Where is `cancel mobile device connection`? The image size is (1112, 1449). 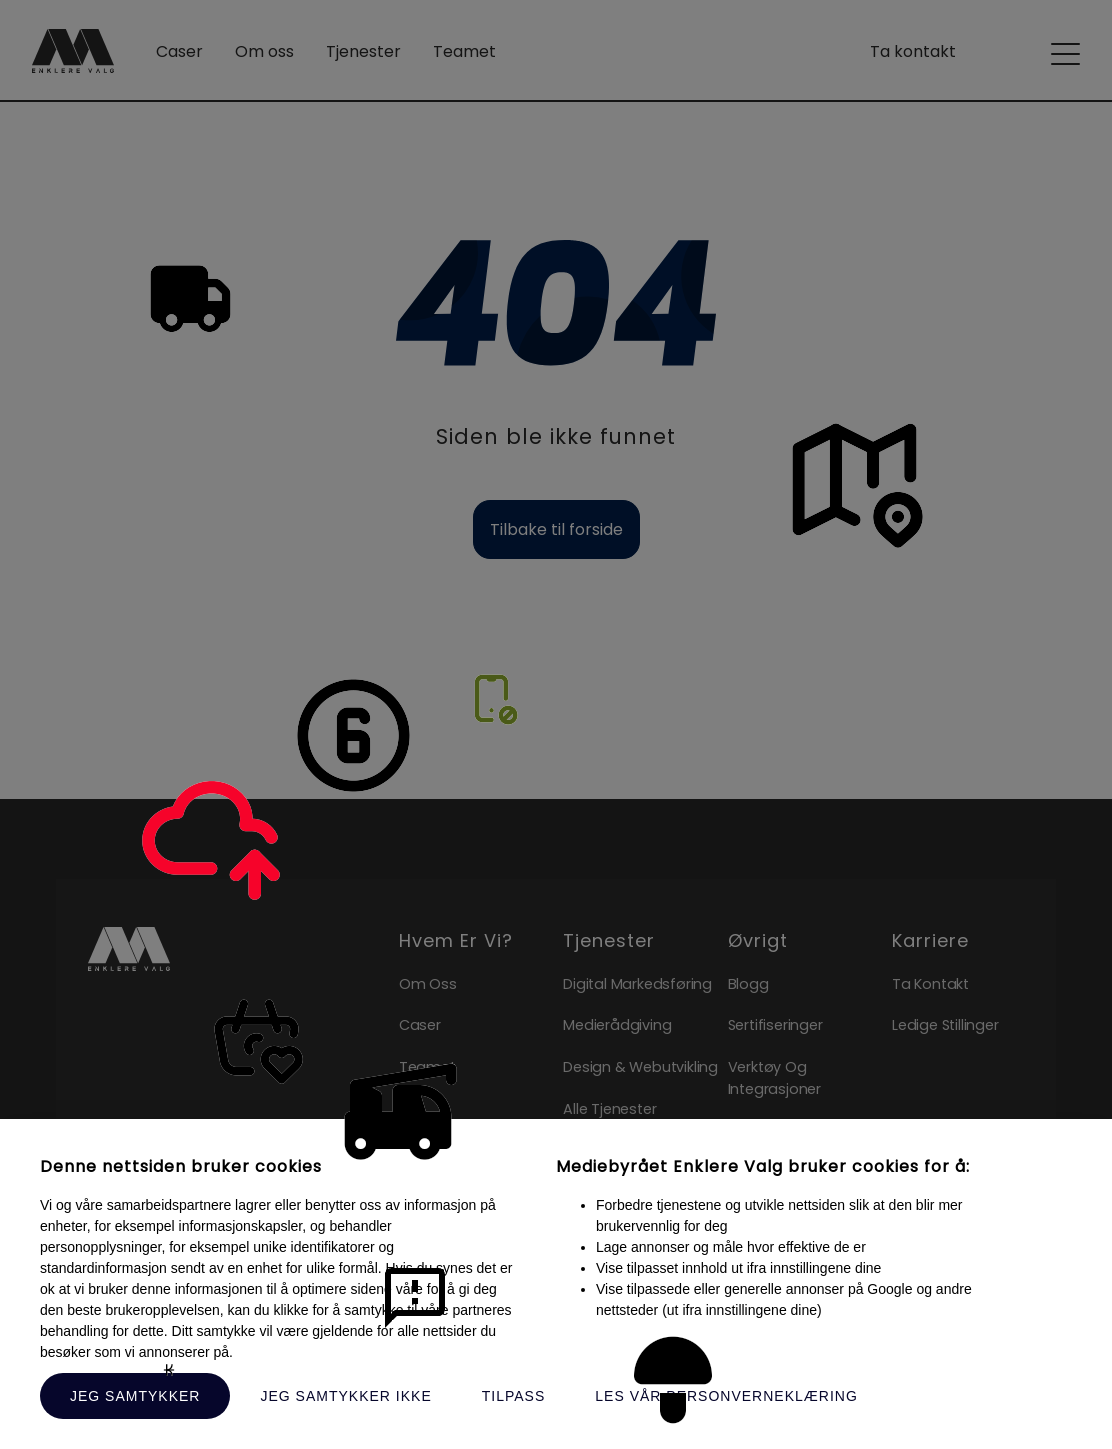 cancel mobile device connection is located at coordinates (491, 698).